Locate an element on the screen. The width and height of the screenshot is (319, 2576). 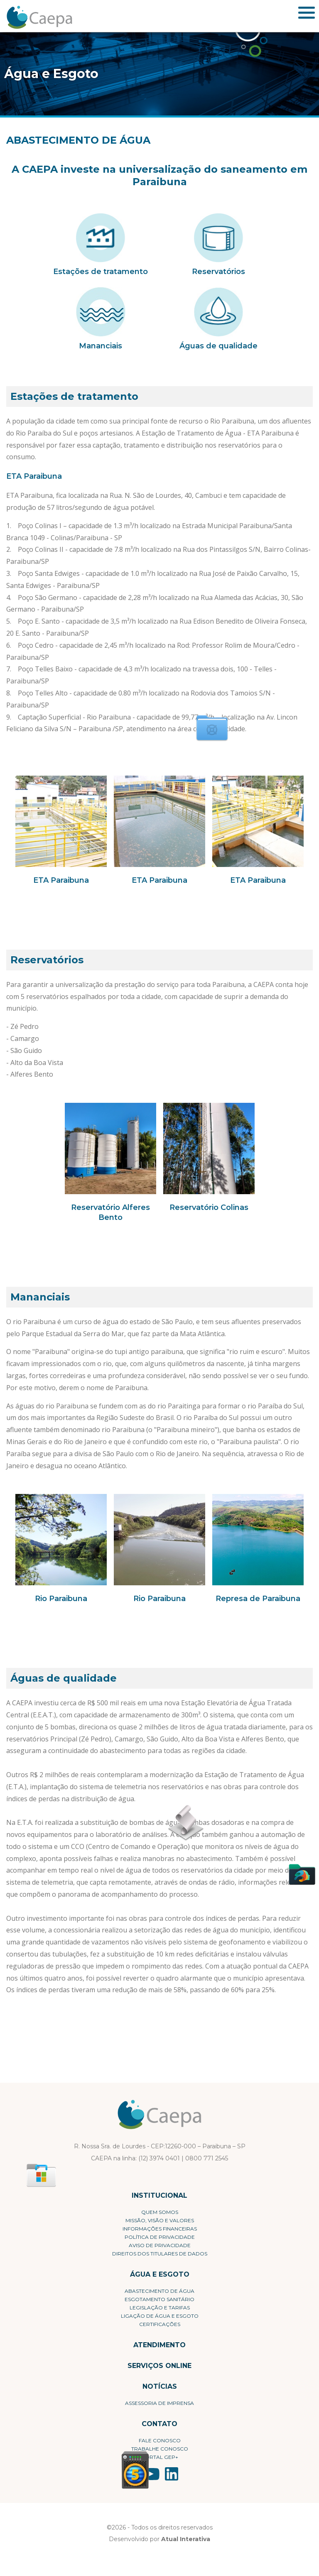
beats wireless earbuds device icon is located at coordinates (232, 1572).